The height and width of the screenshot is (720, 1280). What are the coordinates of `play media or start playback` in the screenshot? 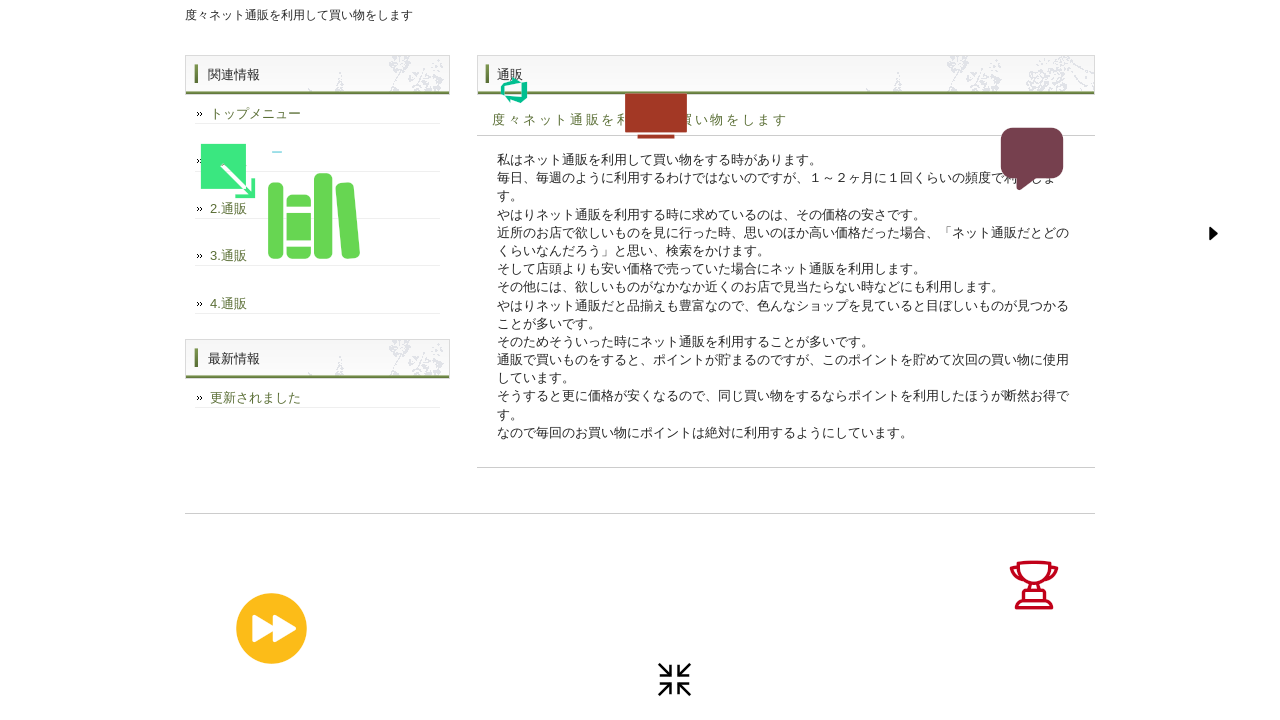 It's located at (1213, 233).